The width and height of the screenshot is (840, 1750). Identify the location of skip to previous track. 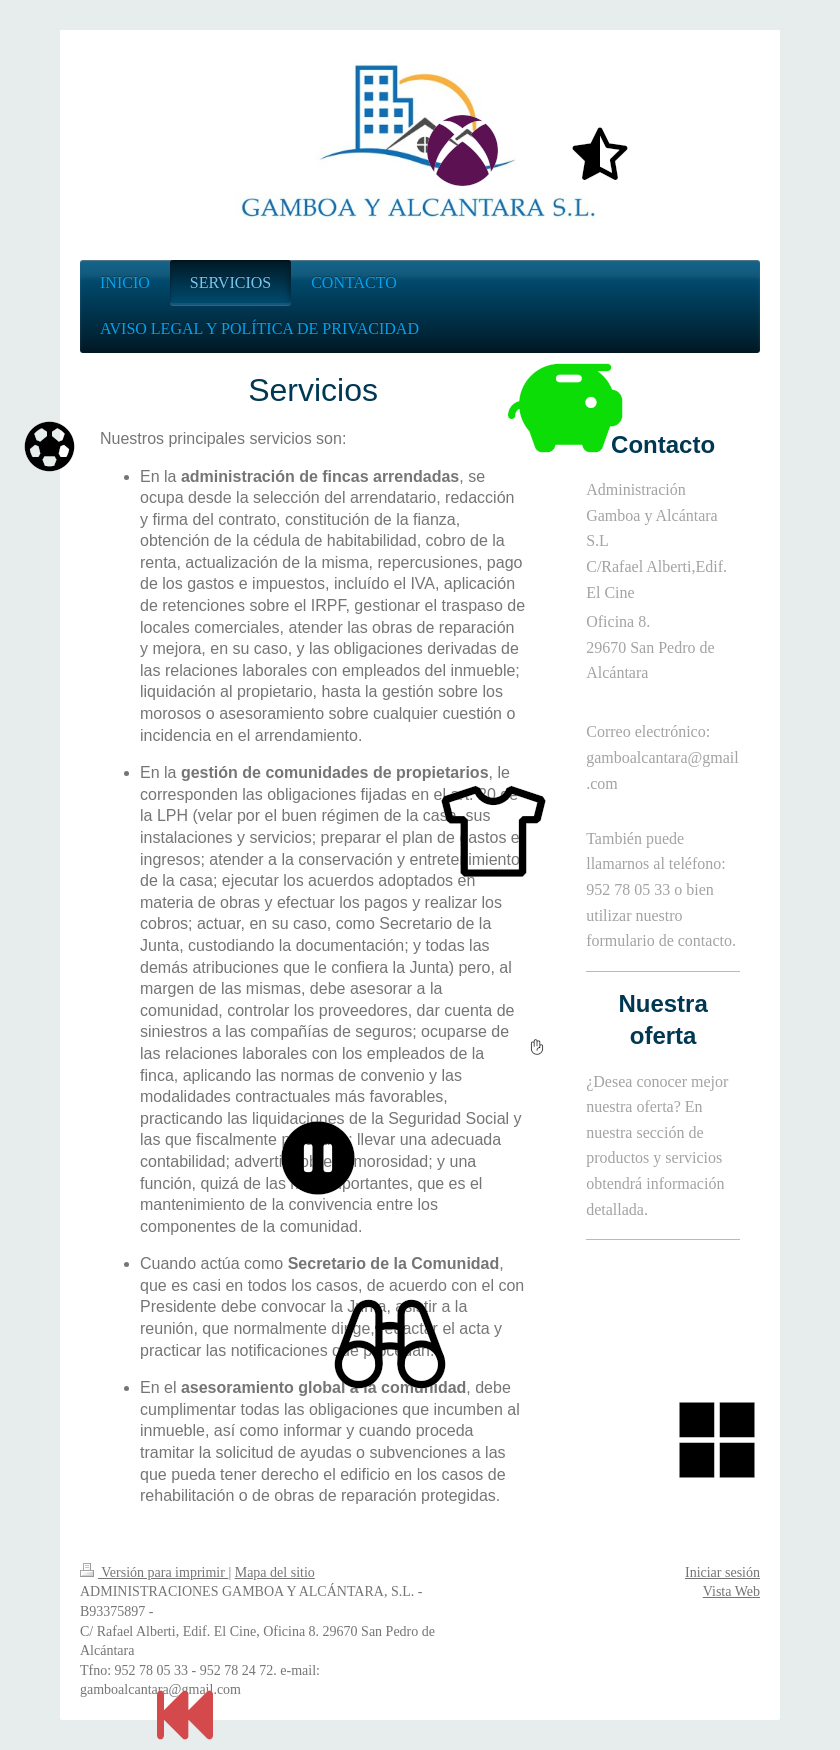
(185, 1715).